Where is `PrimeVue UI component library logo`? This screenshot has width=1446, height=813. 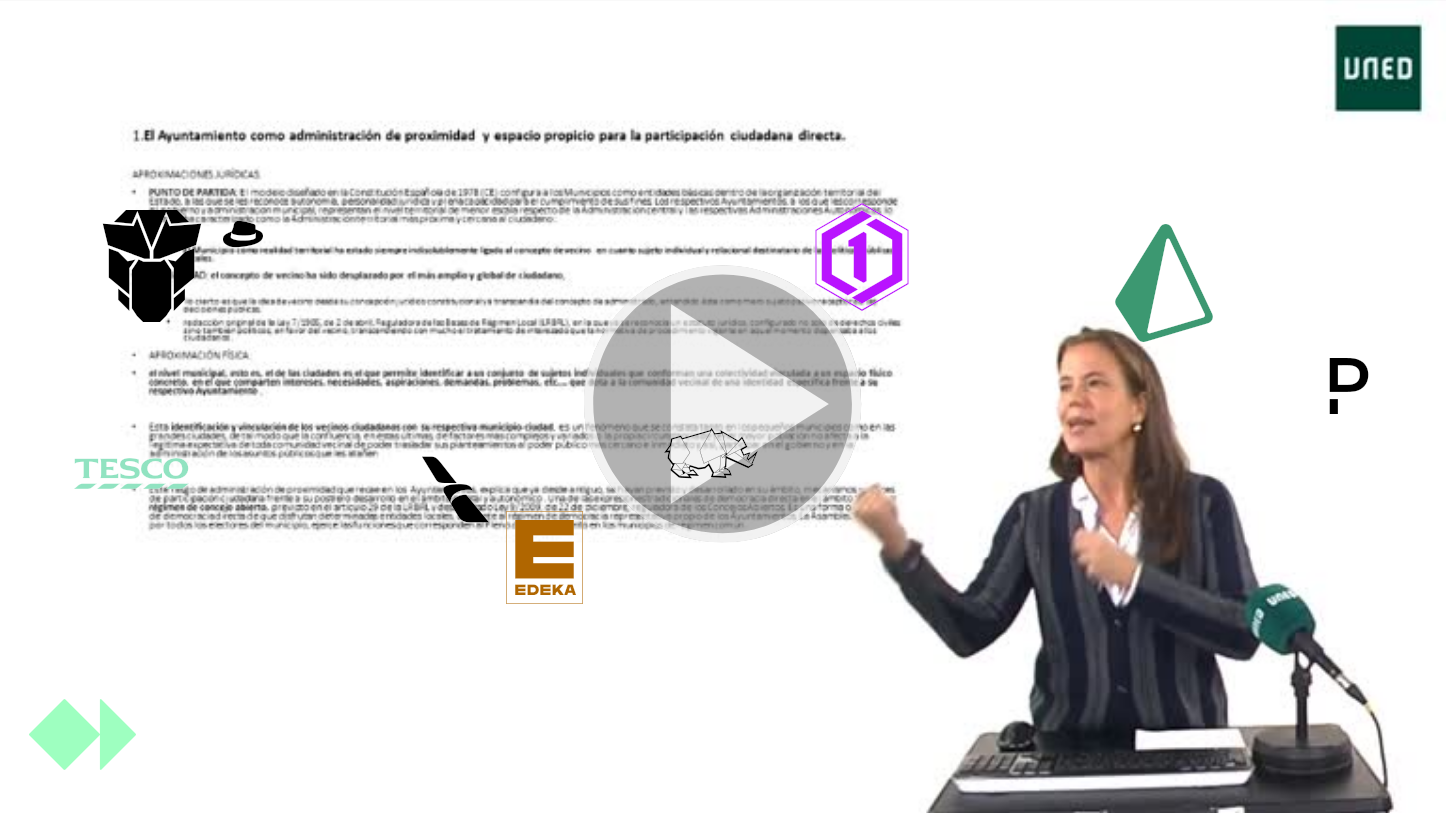 PrimeVue UI component library logo is located at coordinates (152, 266).